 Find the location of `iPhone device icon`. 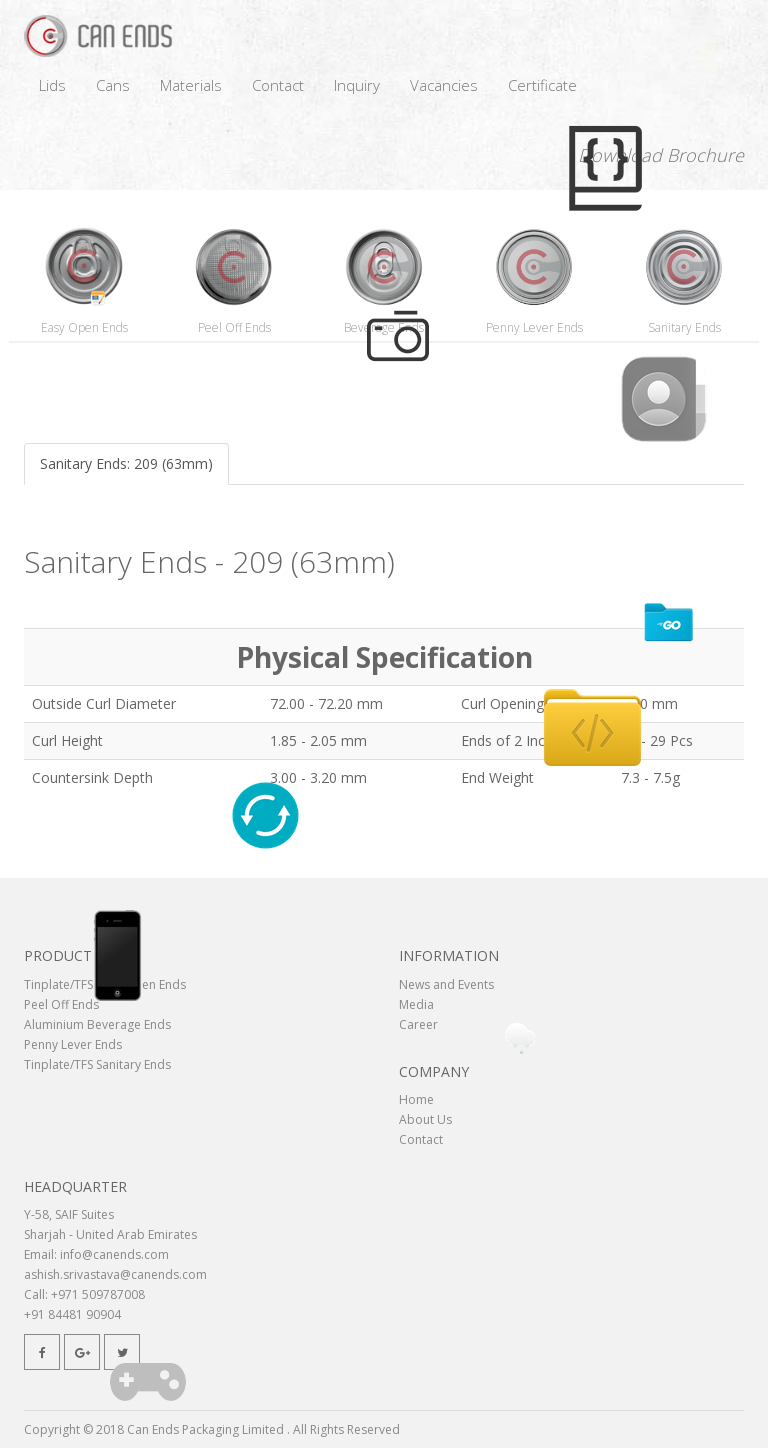

iPhone device icon is located at coordinates (117, 955).